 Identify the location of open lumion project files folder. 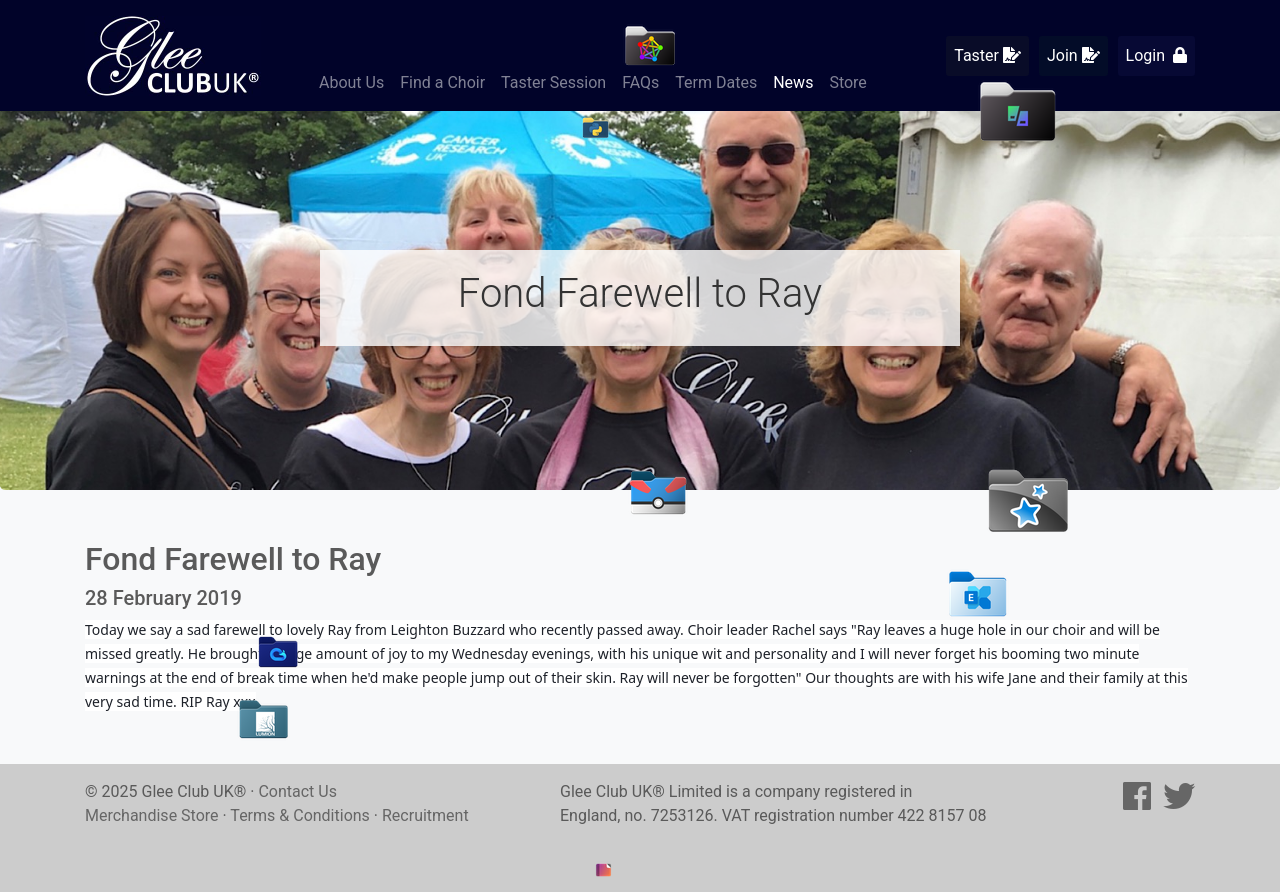
(263, 720).